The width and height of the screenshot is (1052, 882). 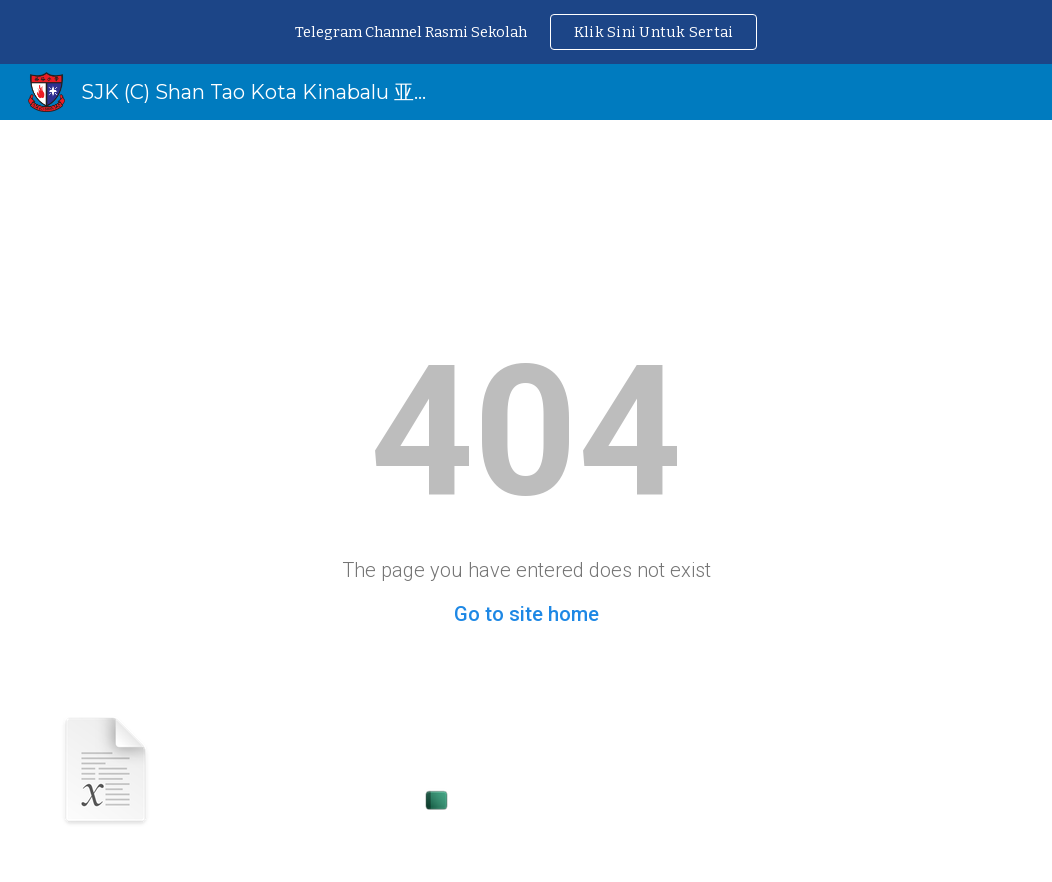 I want to click on access your desktop folder, so click(x=436, y=799).